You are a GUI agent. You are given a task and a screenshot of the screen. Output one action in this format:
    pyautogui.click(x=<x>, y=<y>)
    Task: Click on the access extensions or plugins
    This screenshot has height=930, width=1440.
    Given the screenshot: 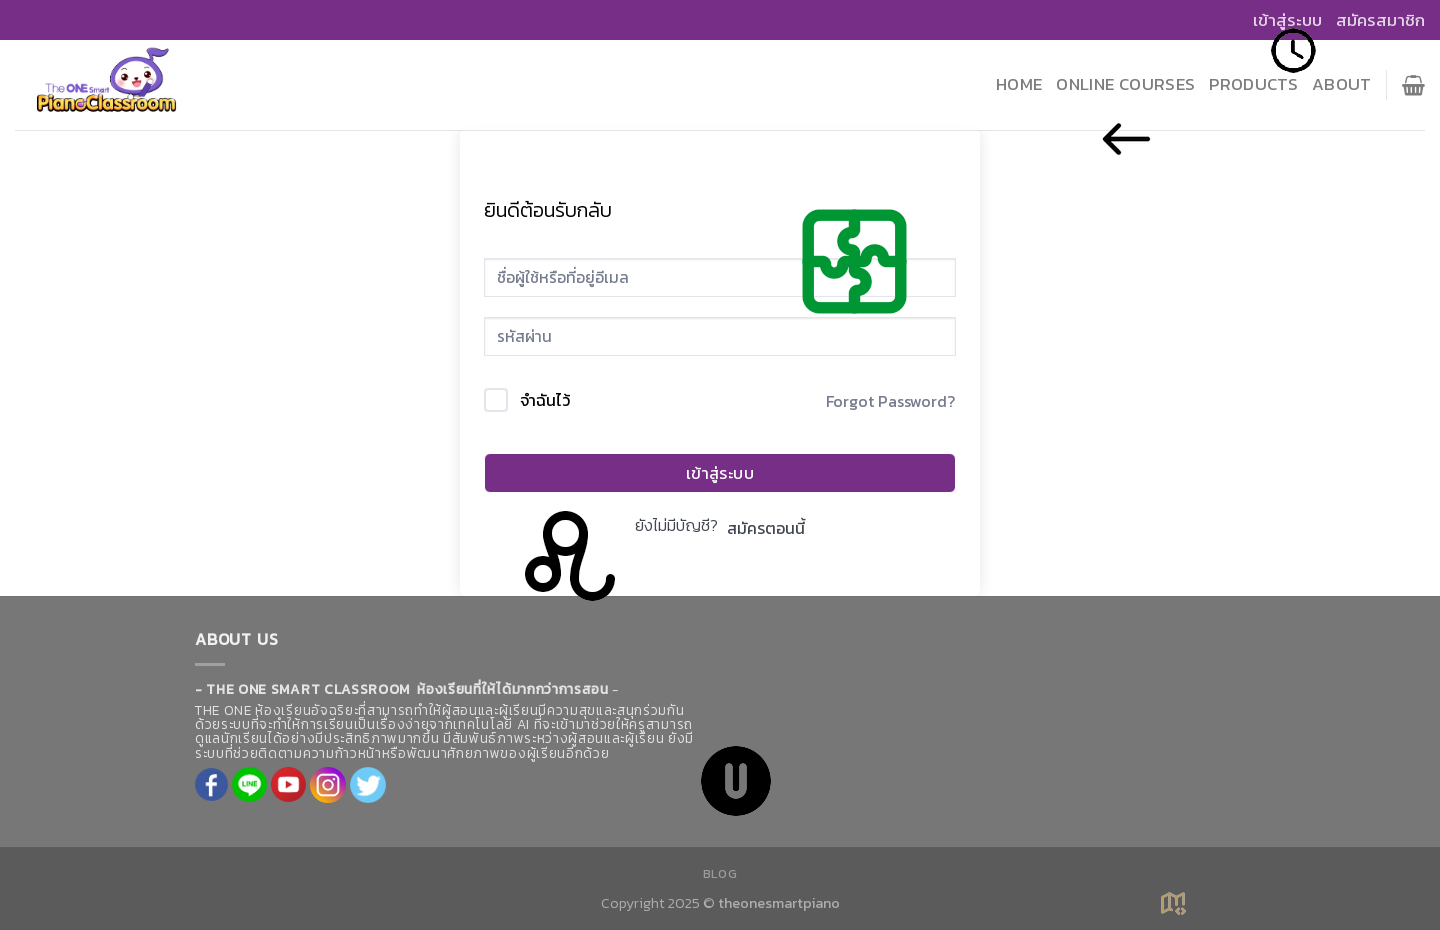 What is the action you would take?
    pyautogui.click(x=854, y=261)
    